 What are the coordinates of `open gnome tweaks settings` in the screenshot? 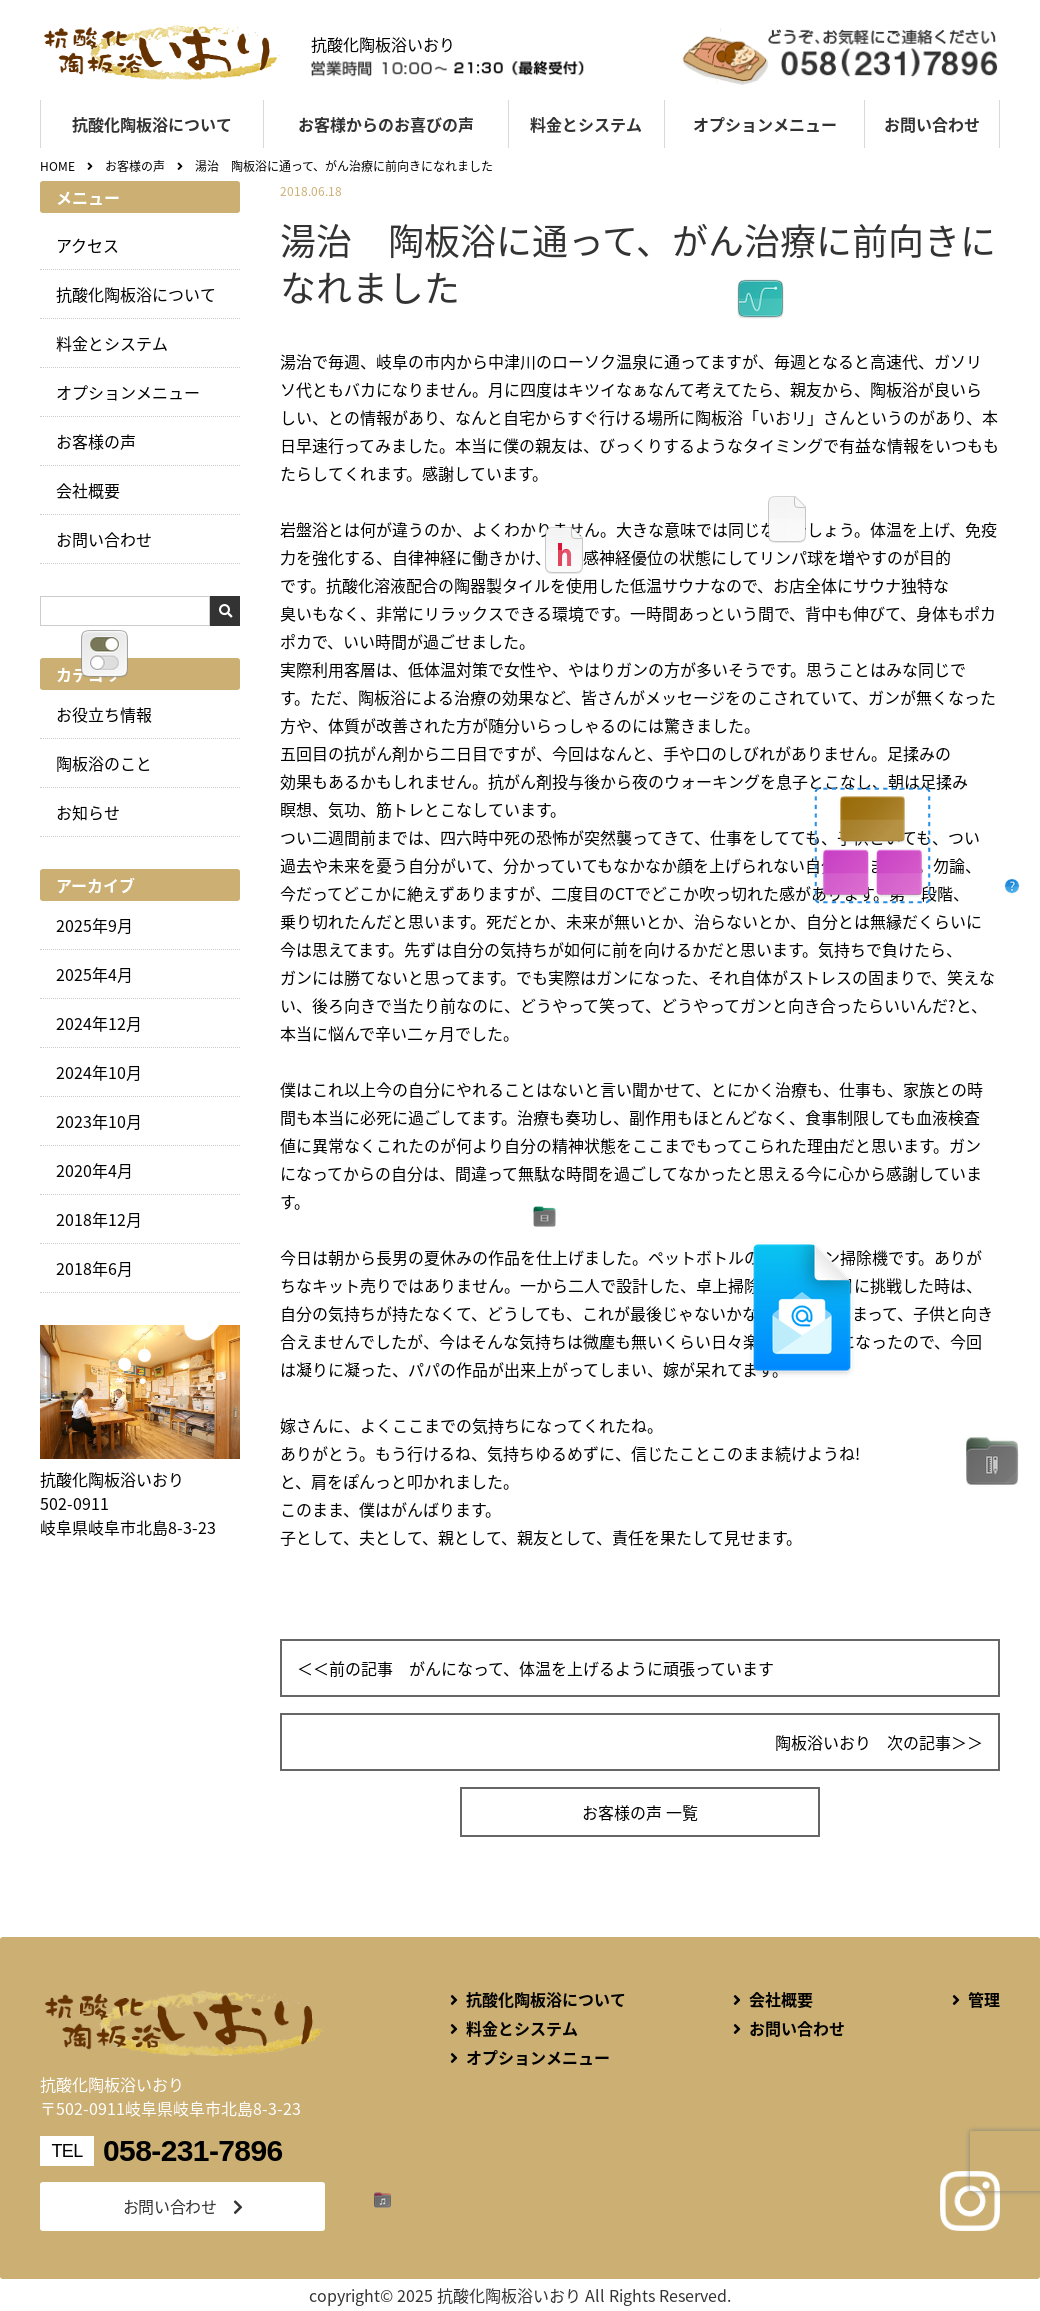 It's located at (104, 653).